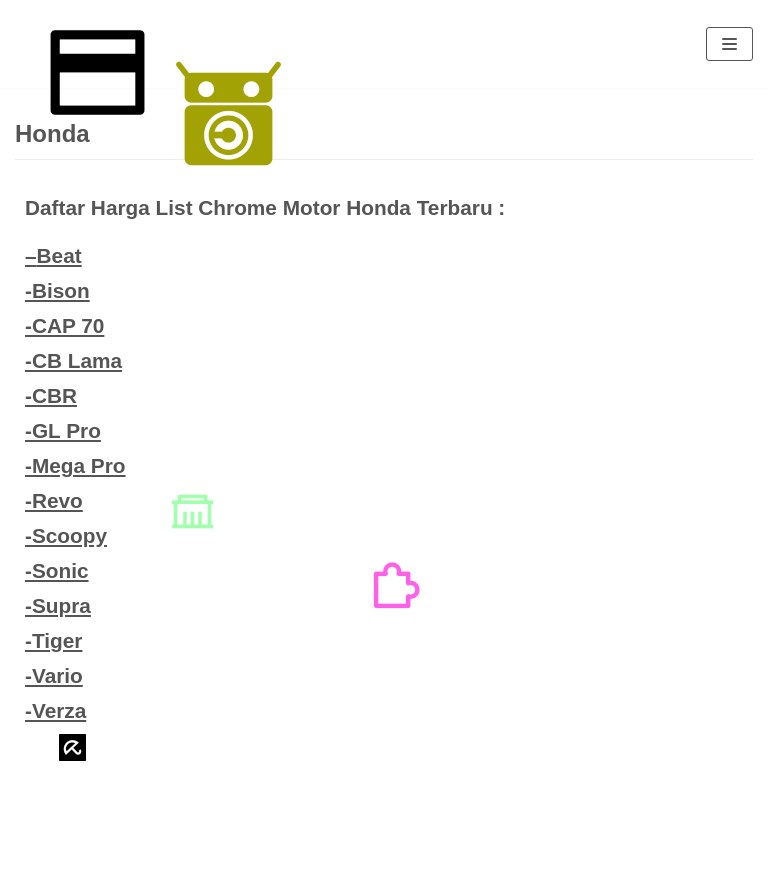 This screenshot has width=768, height=878. Describe the element at coordinates (394, 587) in the screenshot. I see `access plugins or extensions` at that location.